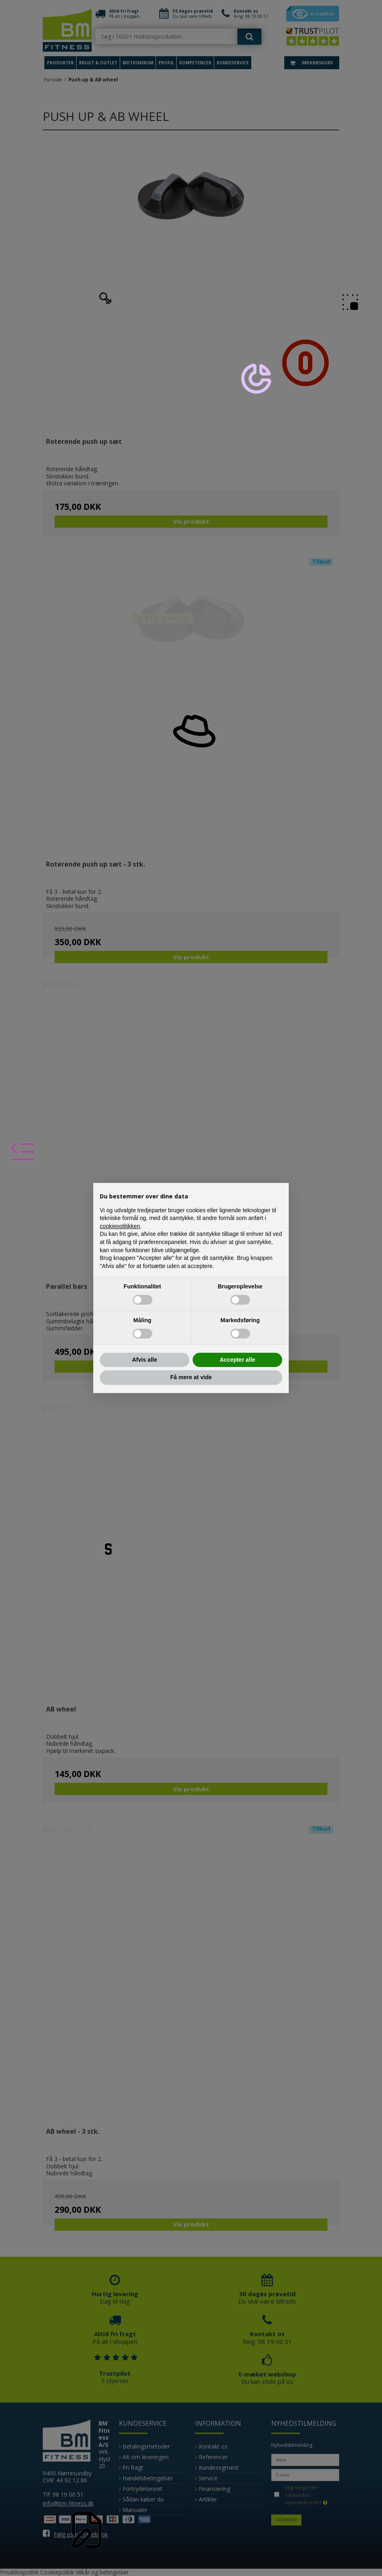 The image size is (382, 2576). Describe the element at coordinates (108, 1549) in the screenshot. I see `indicates small size option` at that location.